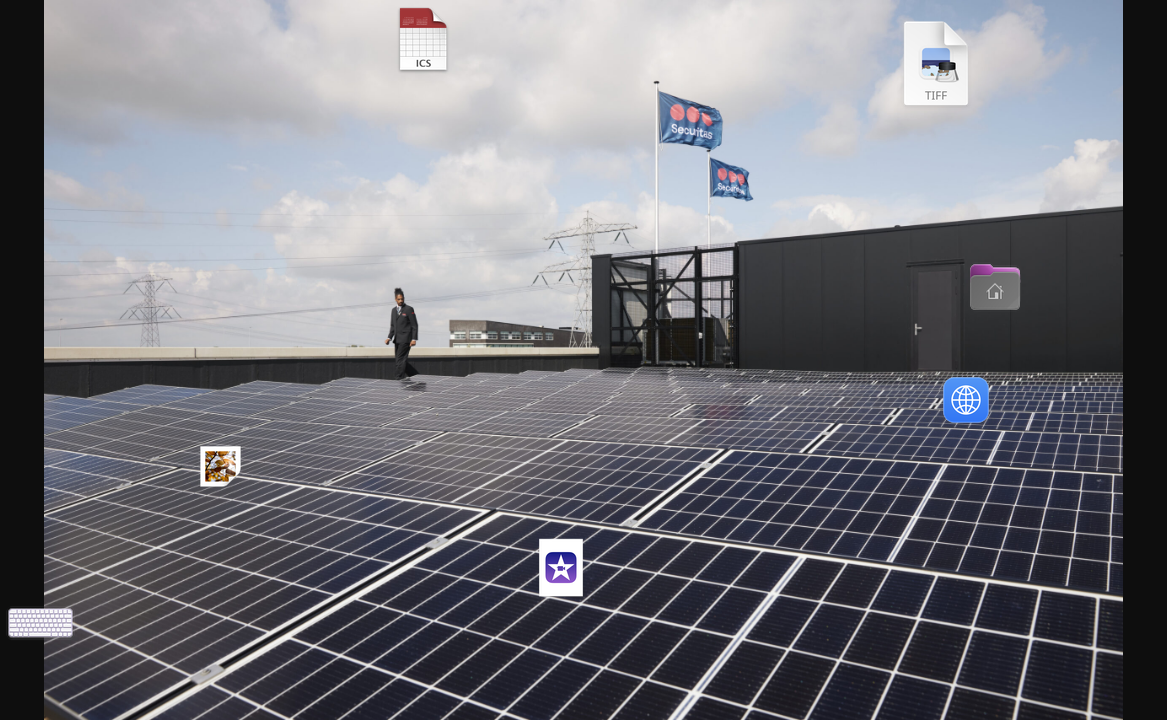 This screenshot has width=1167, height=720. I want to click on access language learning applications, so click(966, 400).